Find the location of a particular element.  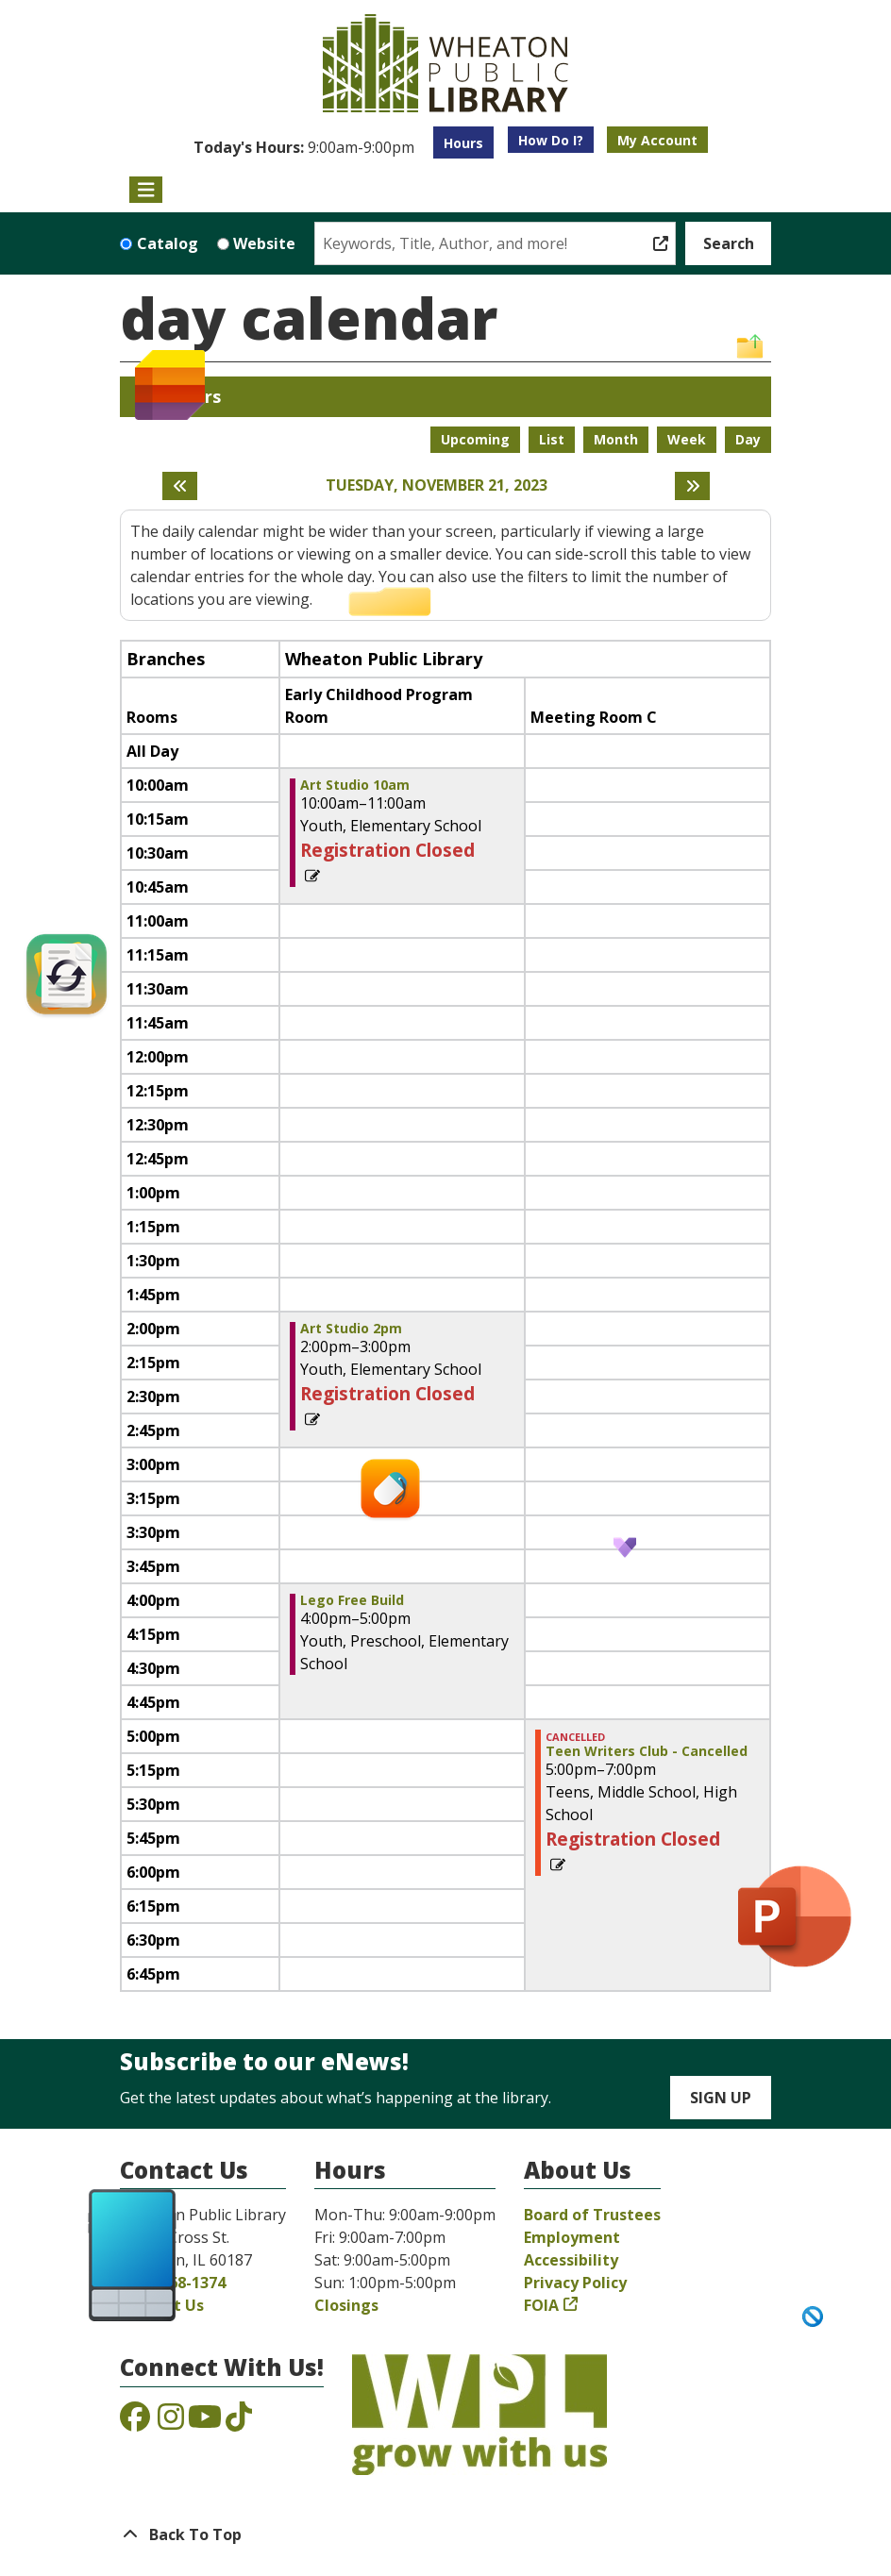

open livefront folder is located at coordinates (389, 587).